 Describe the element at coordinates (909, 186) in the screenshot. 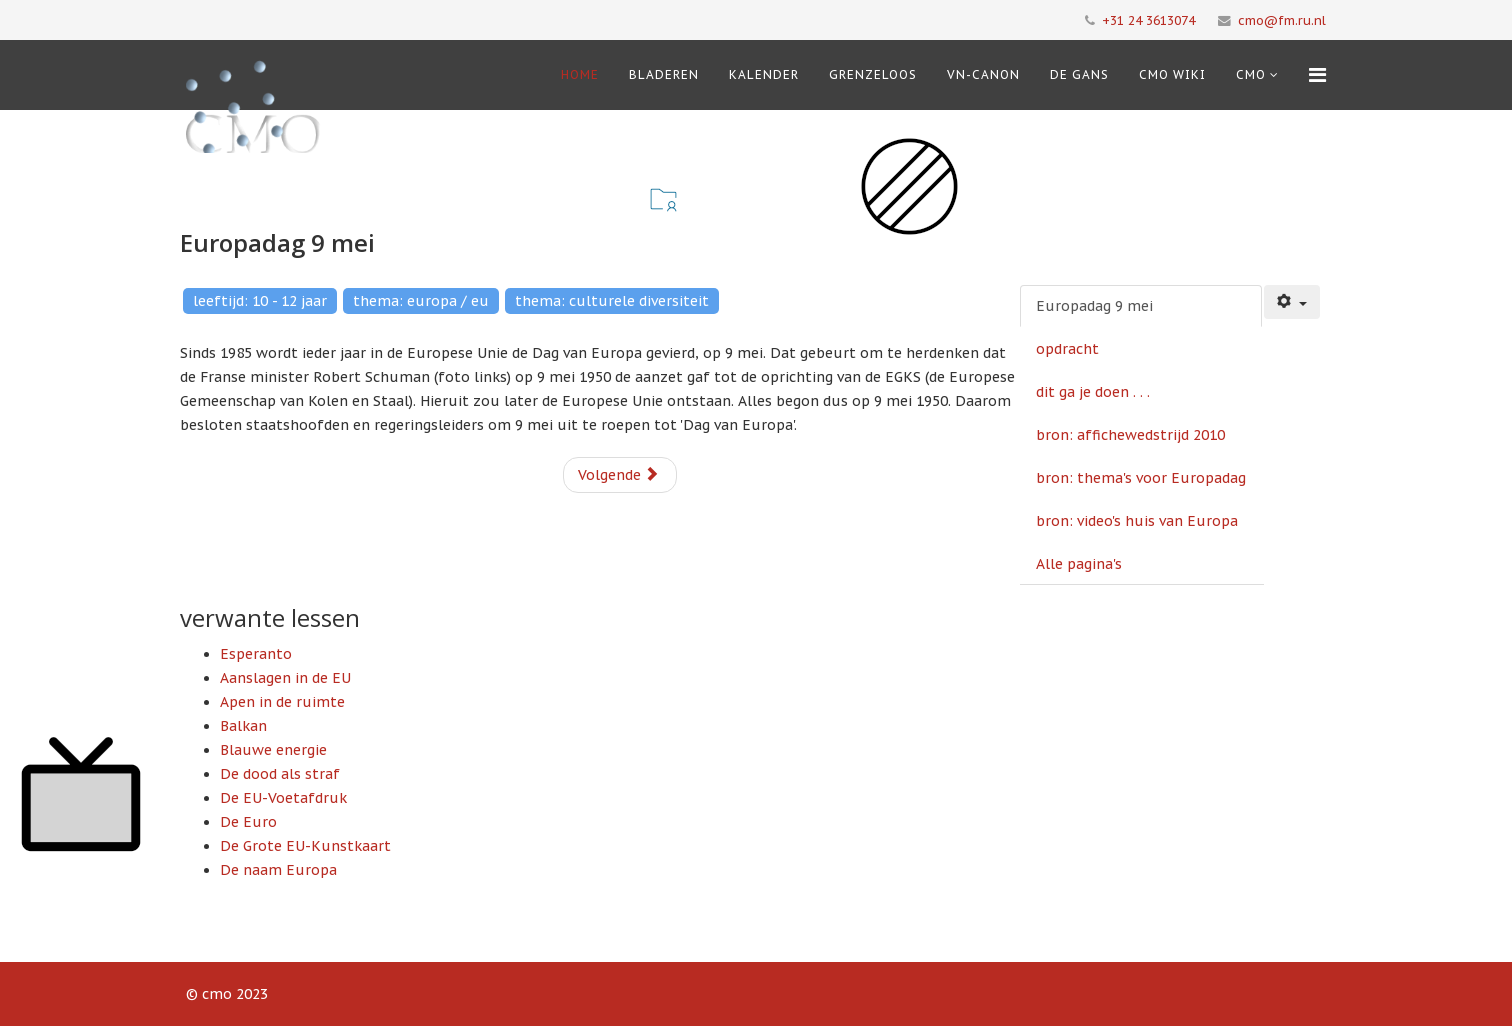

I see `access boules or pétanque game` at that location.